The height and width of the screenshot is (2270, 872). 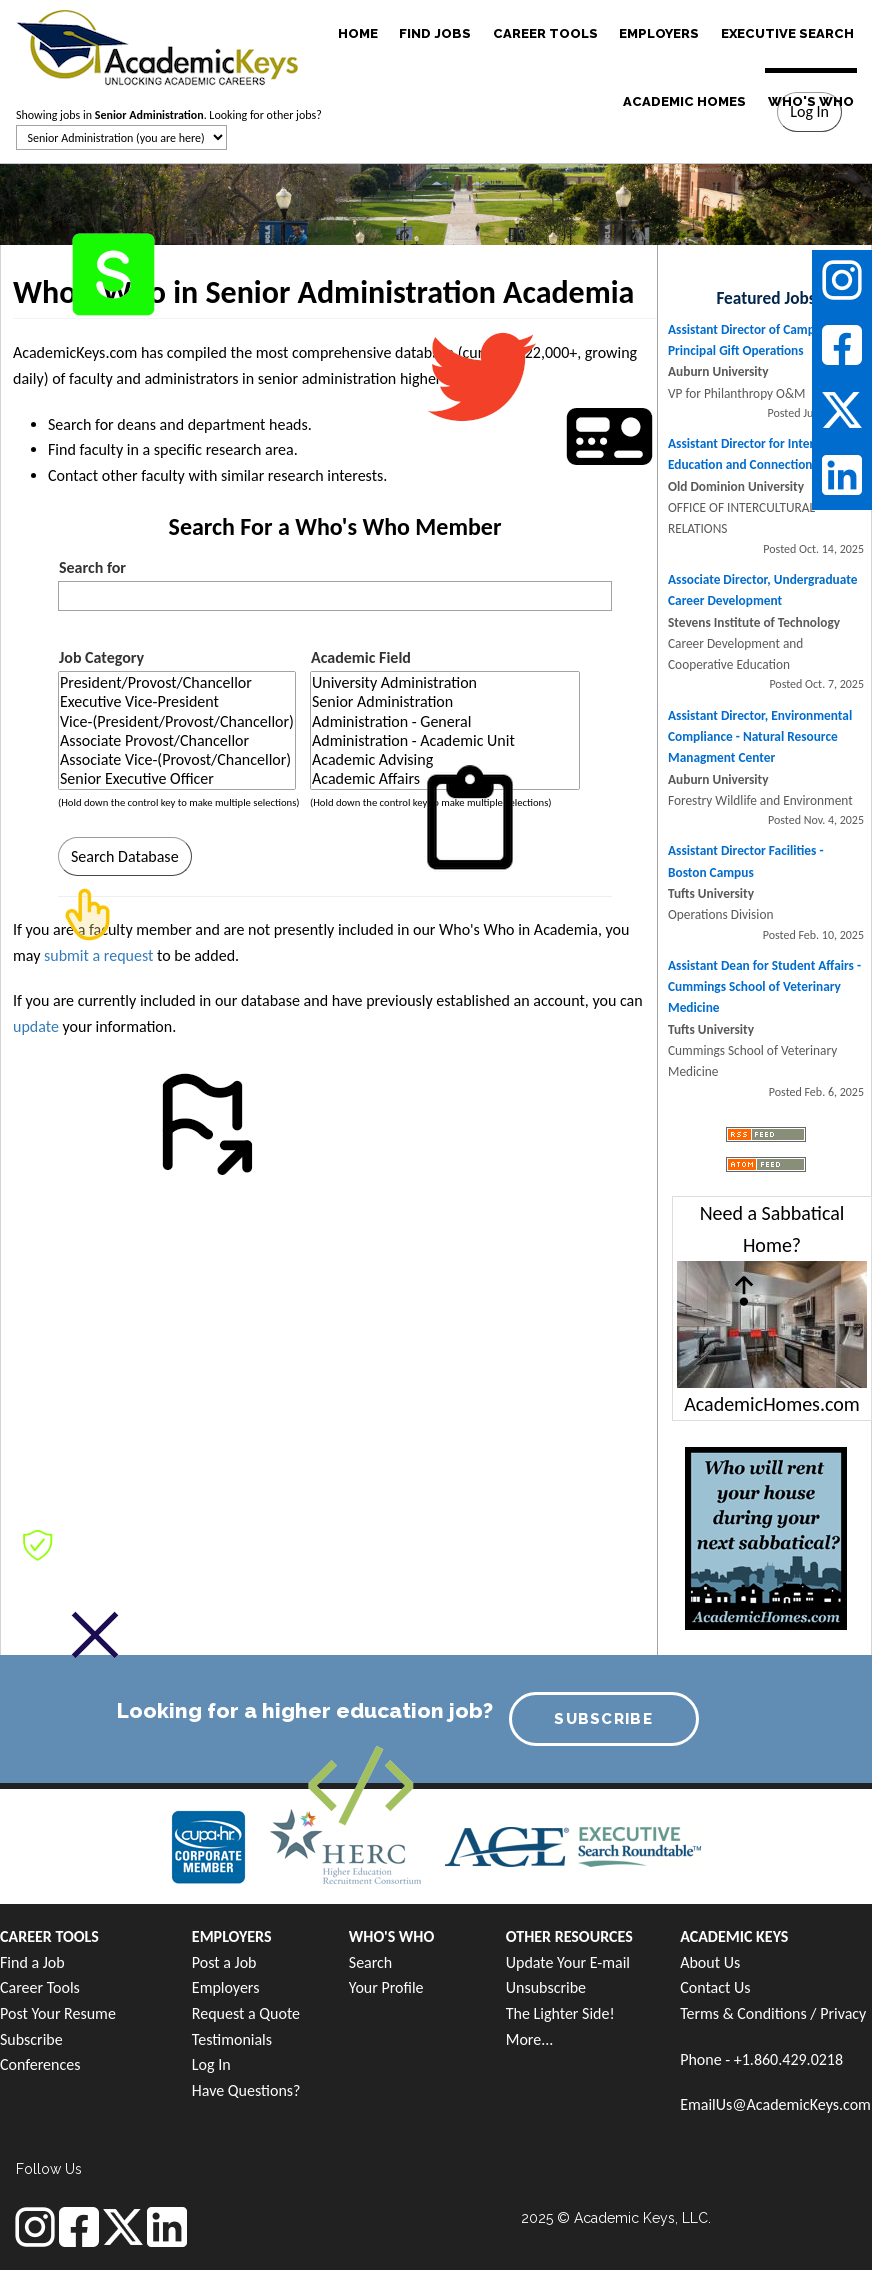 I want to click on view or edit source code, so click(x=362, y=1784).